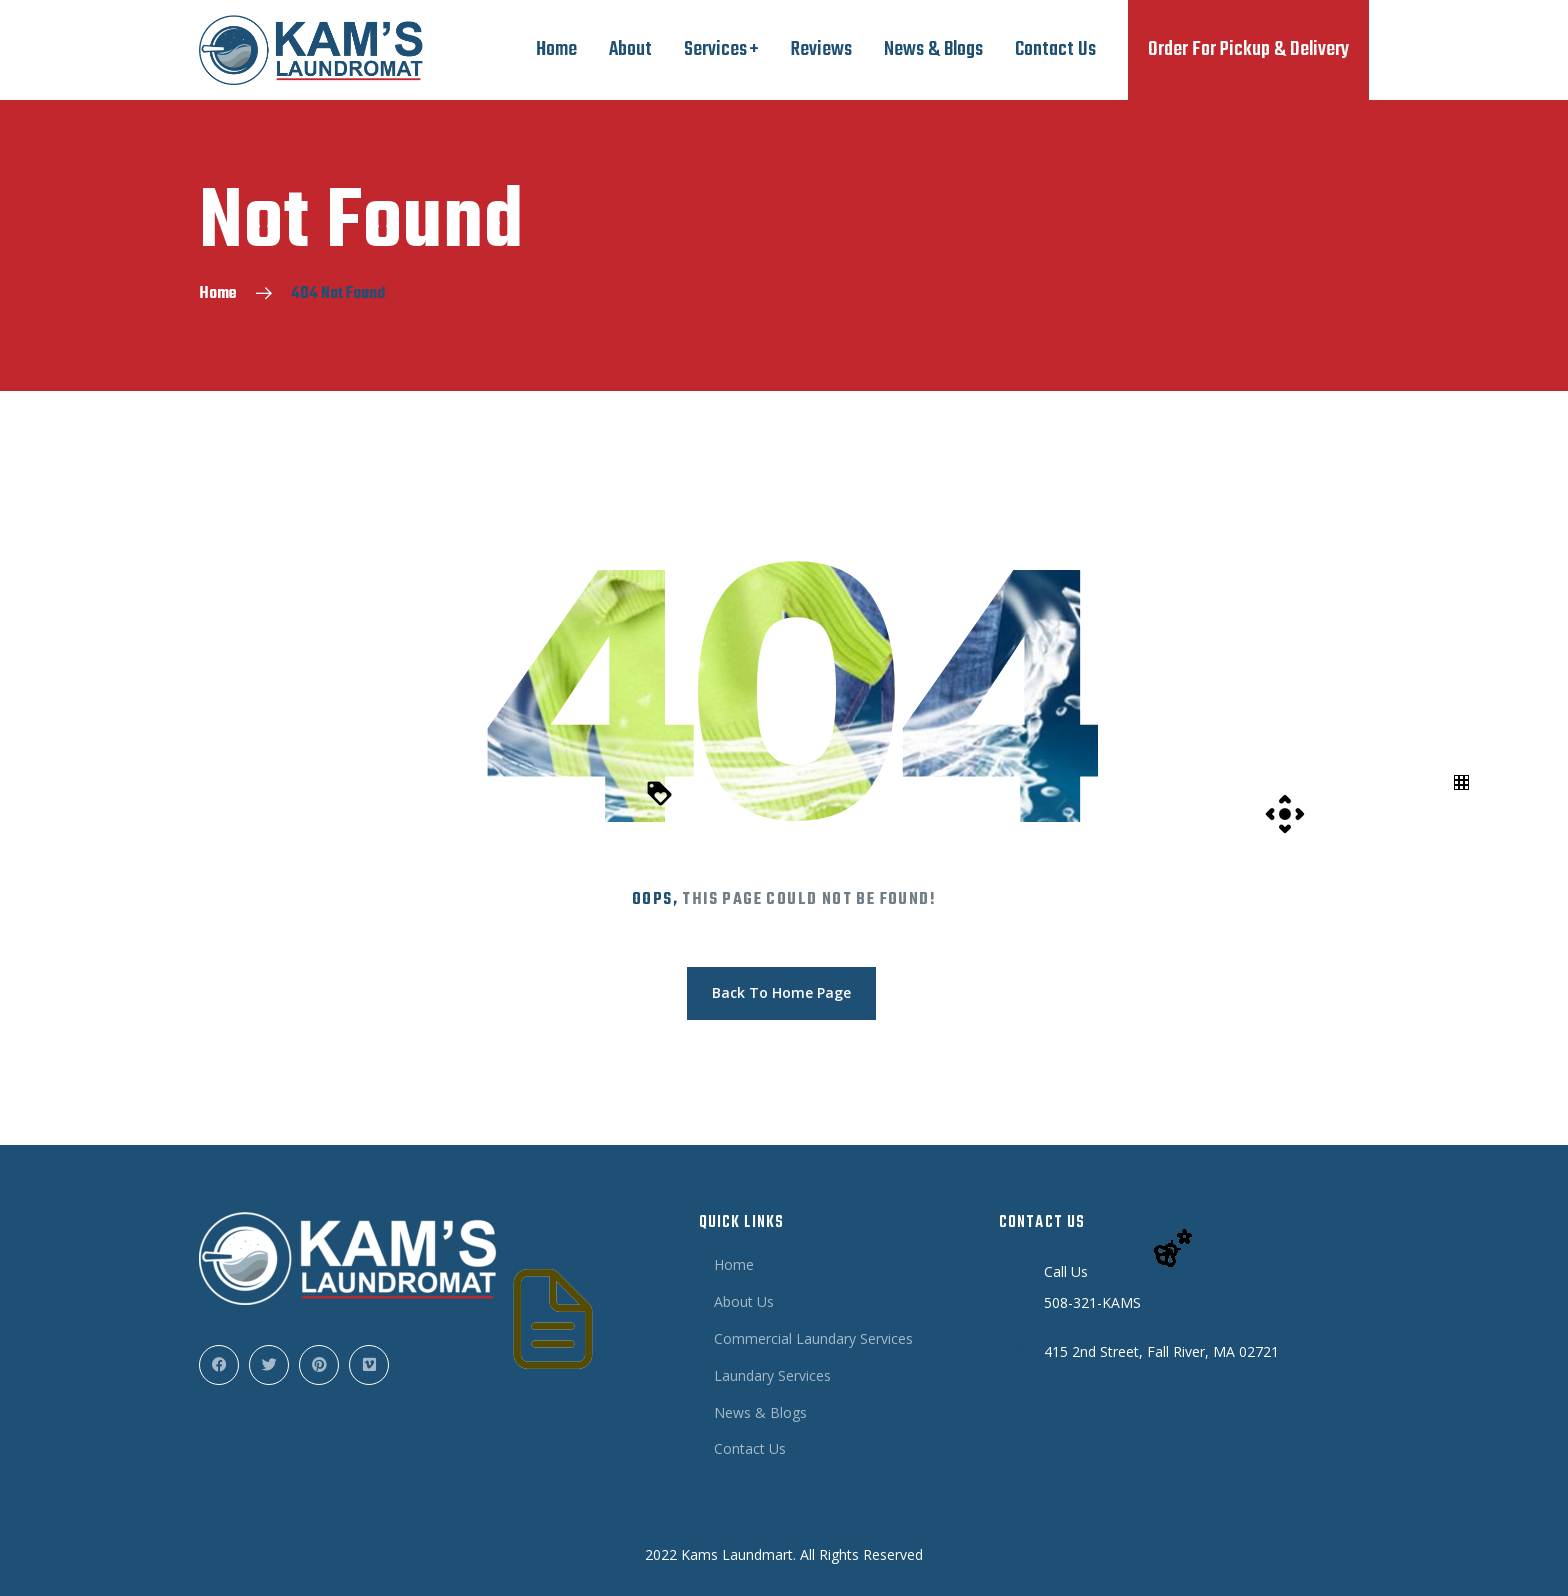 The image size is (1568, 1596). I want to click on view document details, so click(553, 1319).